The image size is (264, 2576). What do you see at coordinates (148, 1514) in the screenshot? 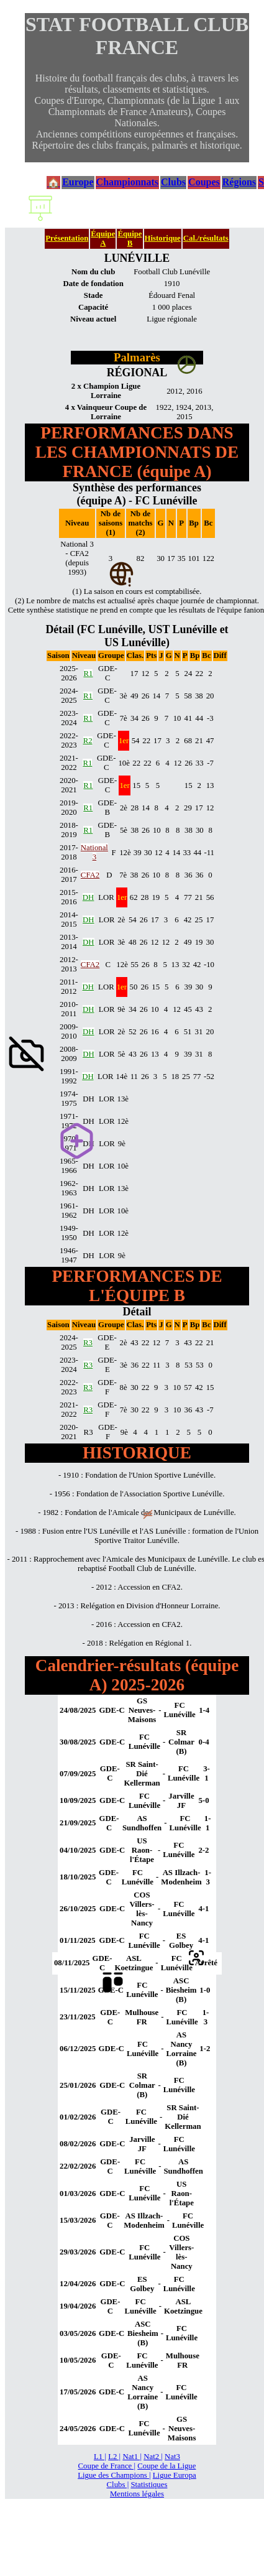
I see `indicates values are not equal` at bounding box center [148, 1514].